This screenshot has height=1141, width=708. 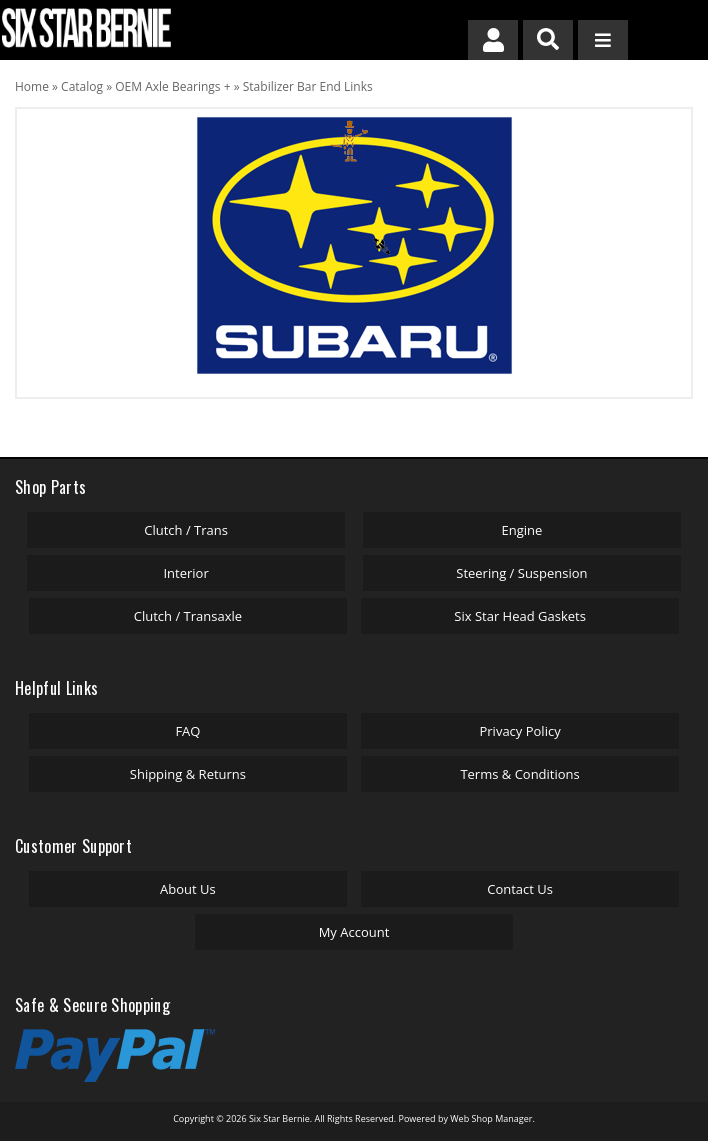 I want to click on circus or entertainment category, so click(x=350, y=141).